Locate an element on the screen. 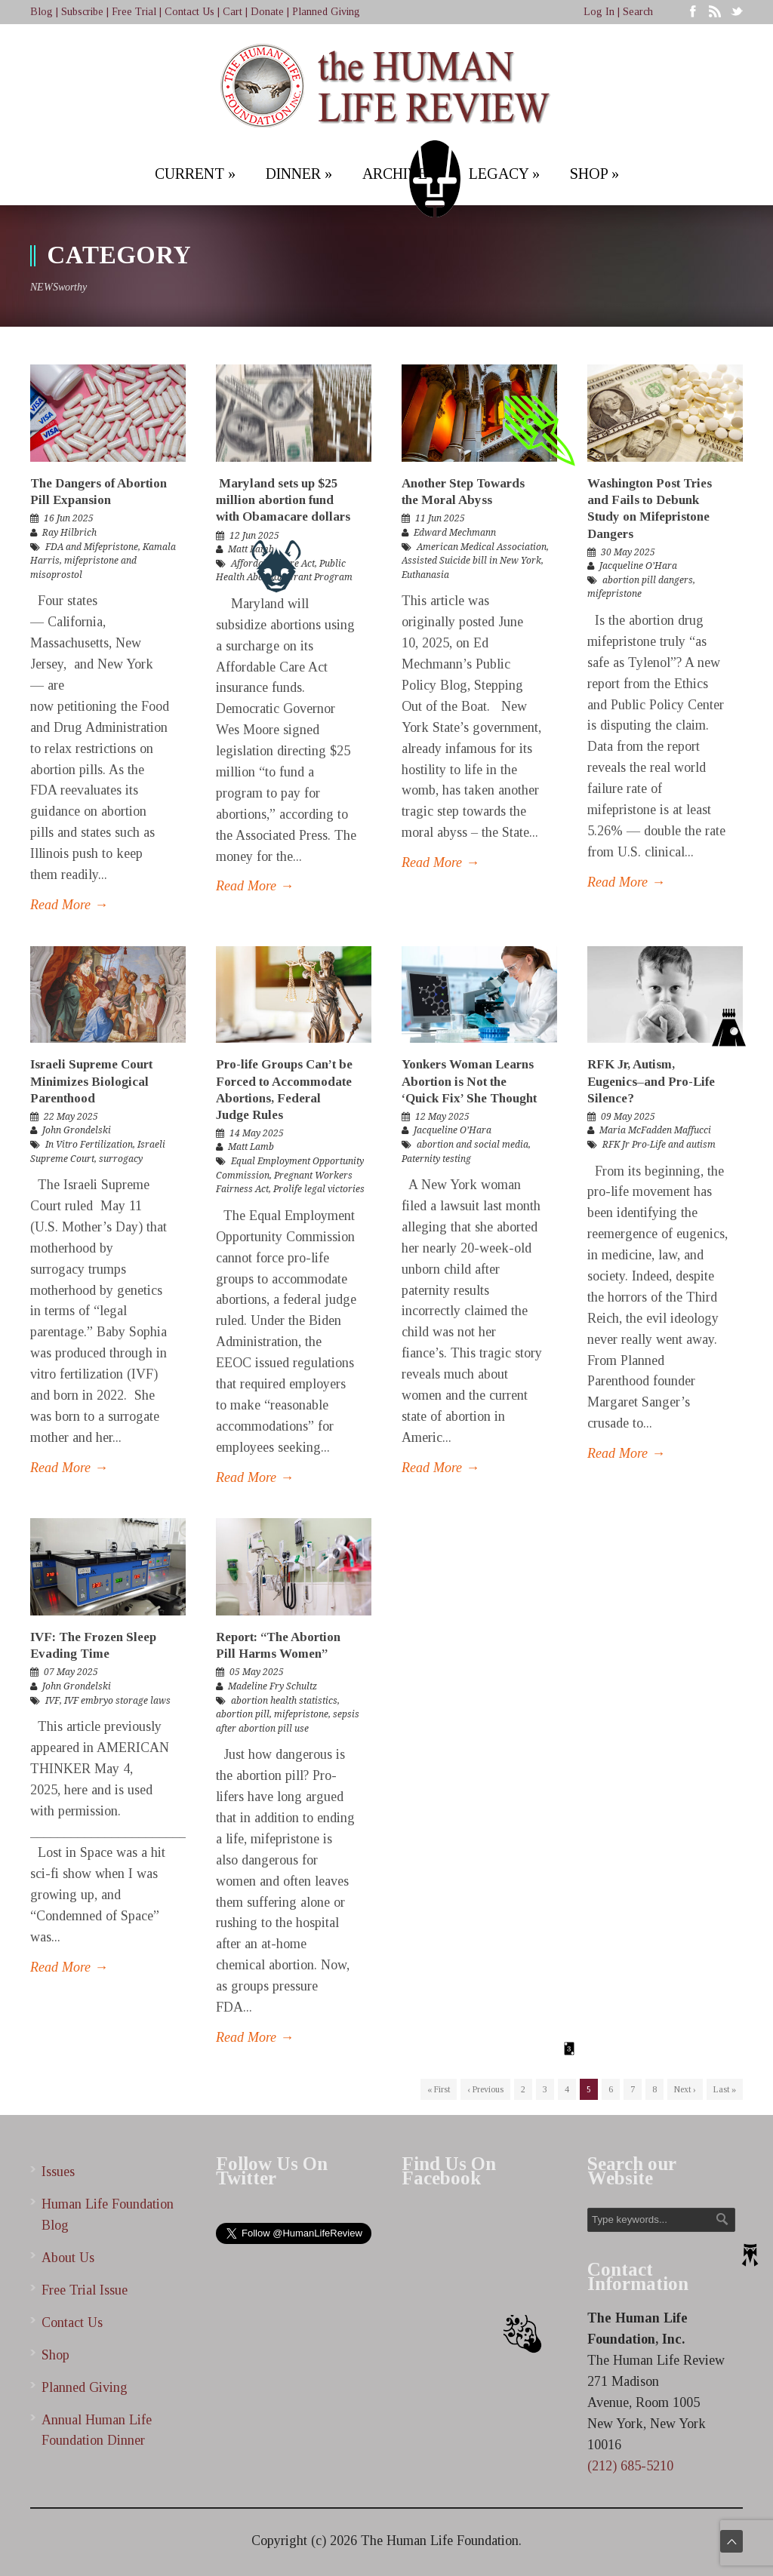  cast a fireball spell or ability is located at coordinates (522, 2334).